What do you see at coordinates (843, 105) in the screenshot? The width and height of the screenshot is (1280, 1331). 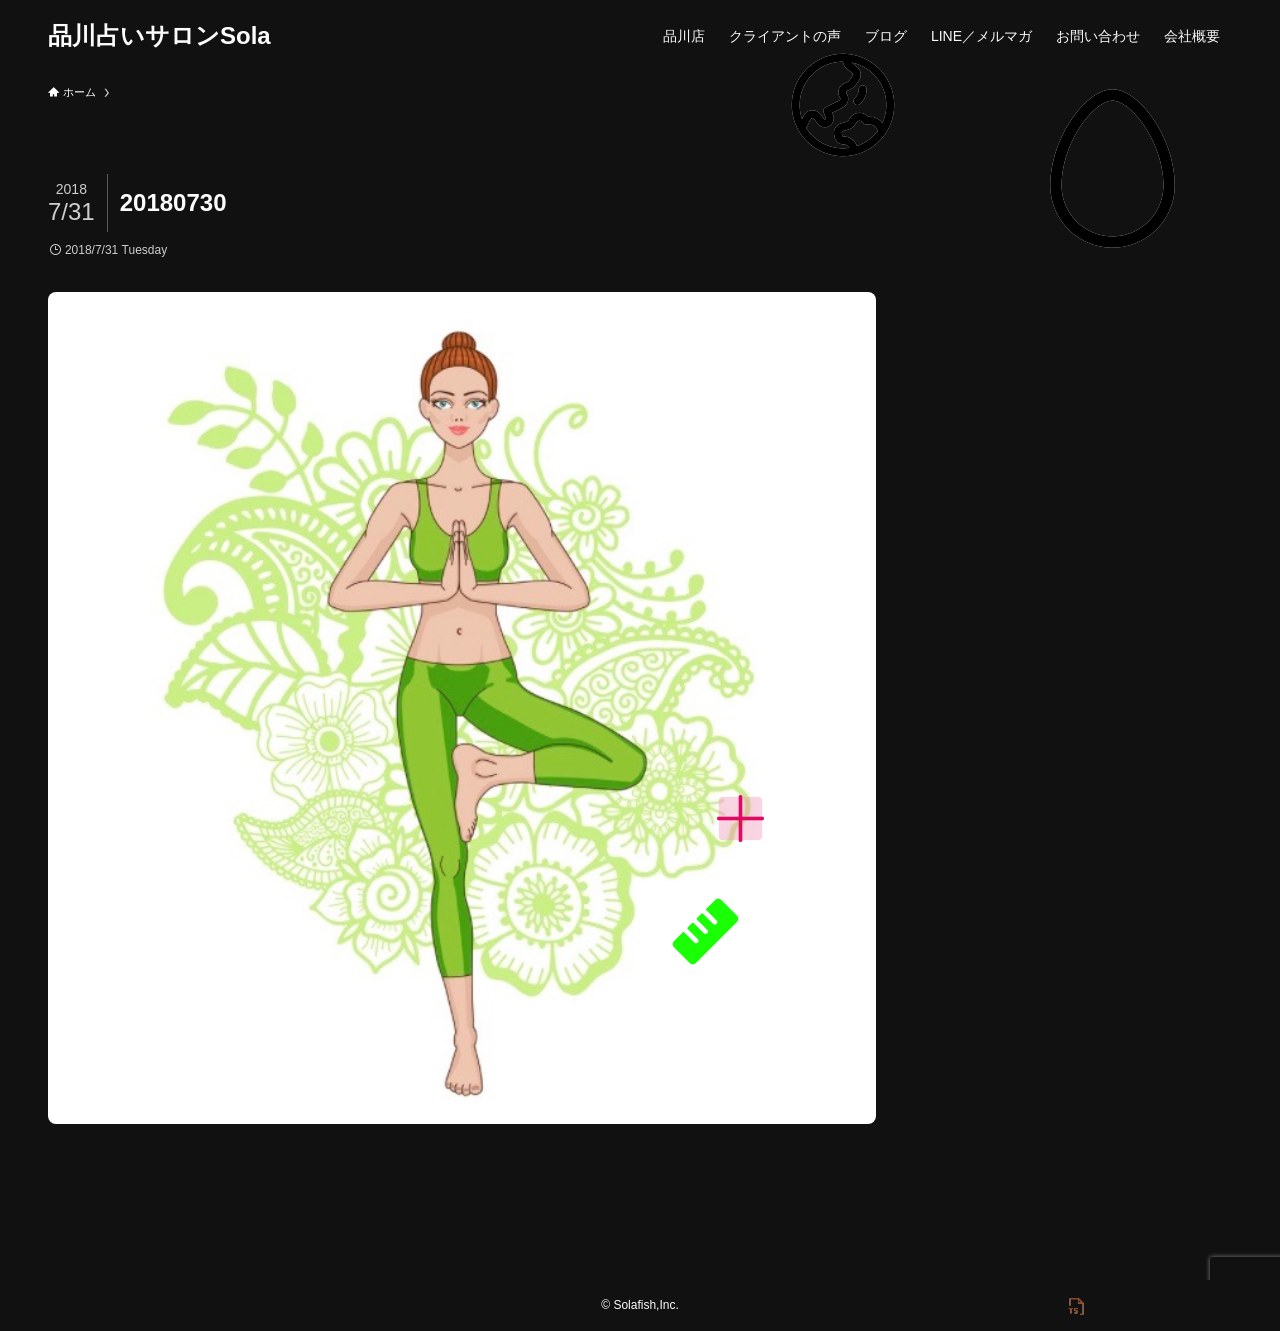 I see `switch to asia-australia region` at bounding box center [843, 105].